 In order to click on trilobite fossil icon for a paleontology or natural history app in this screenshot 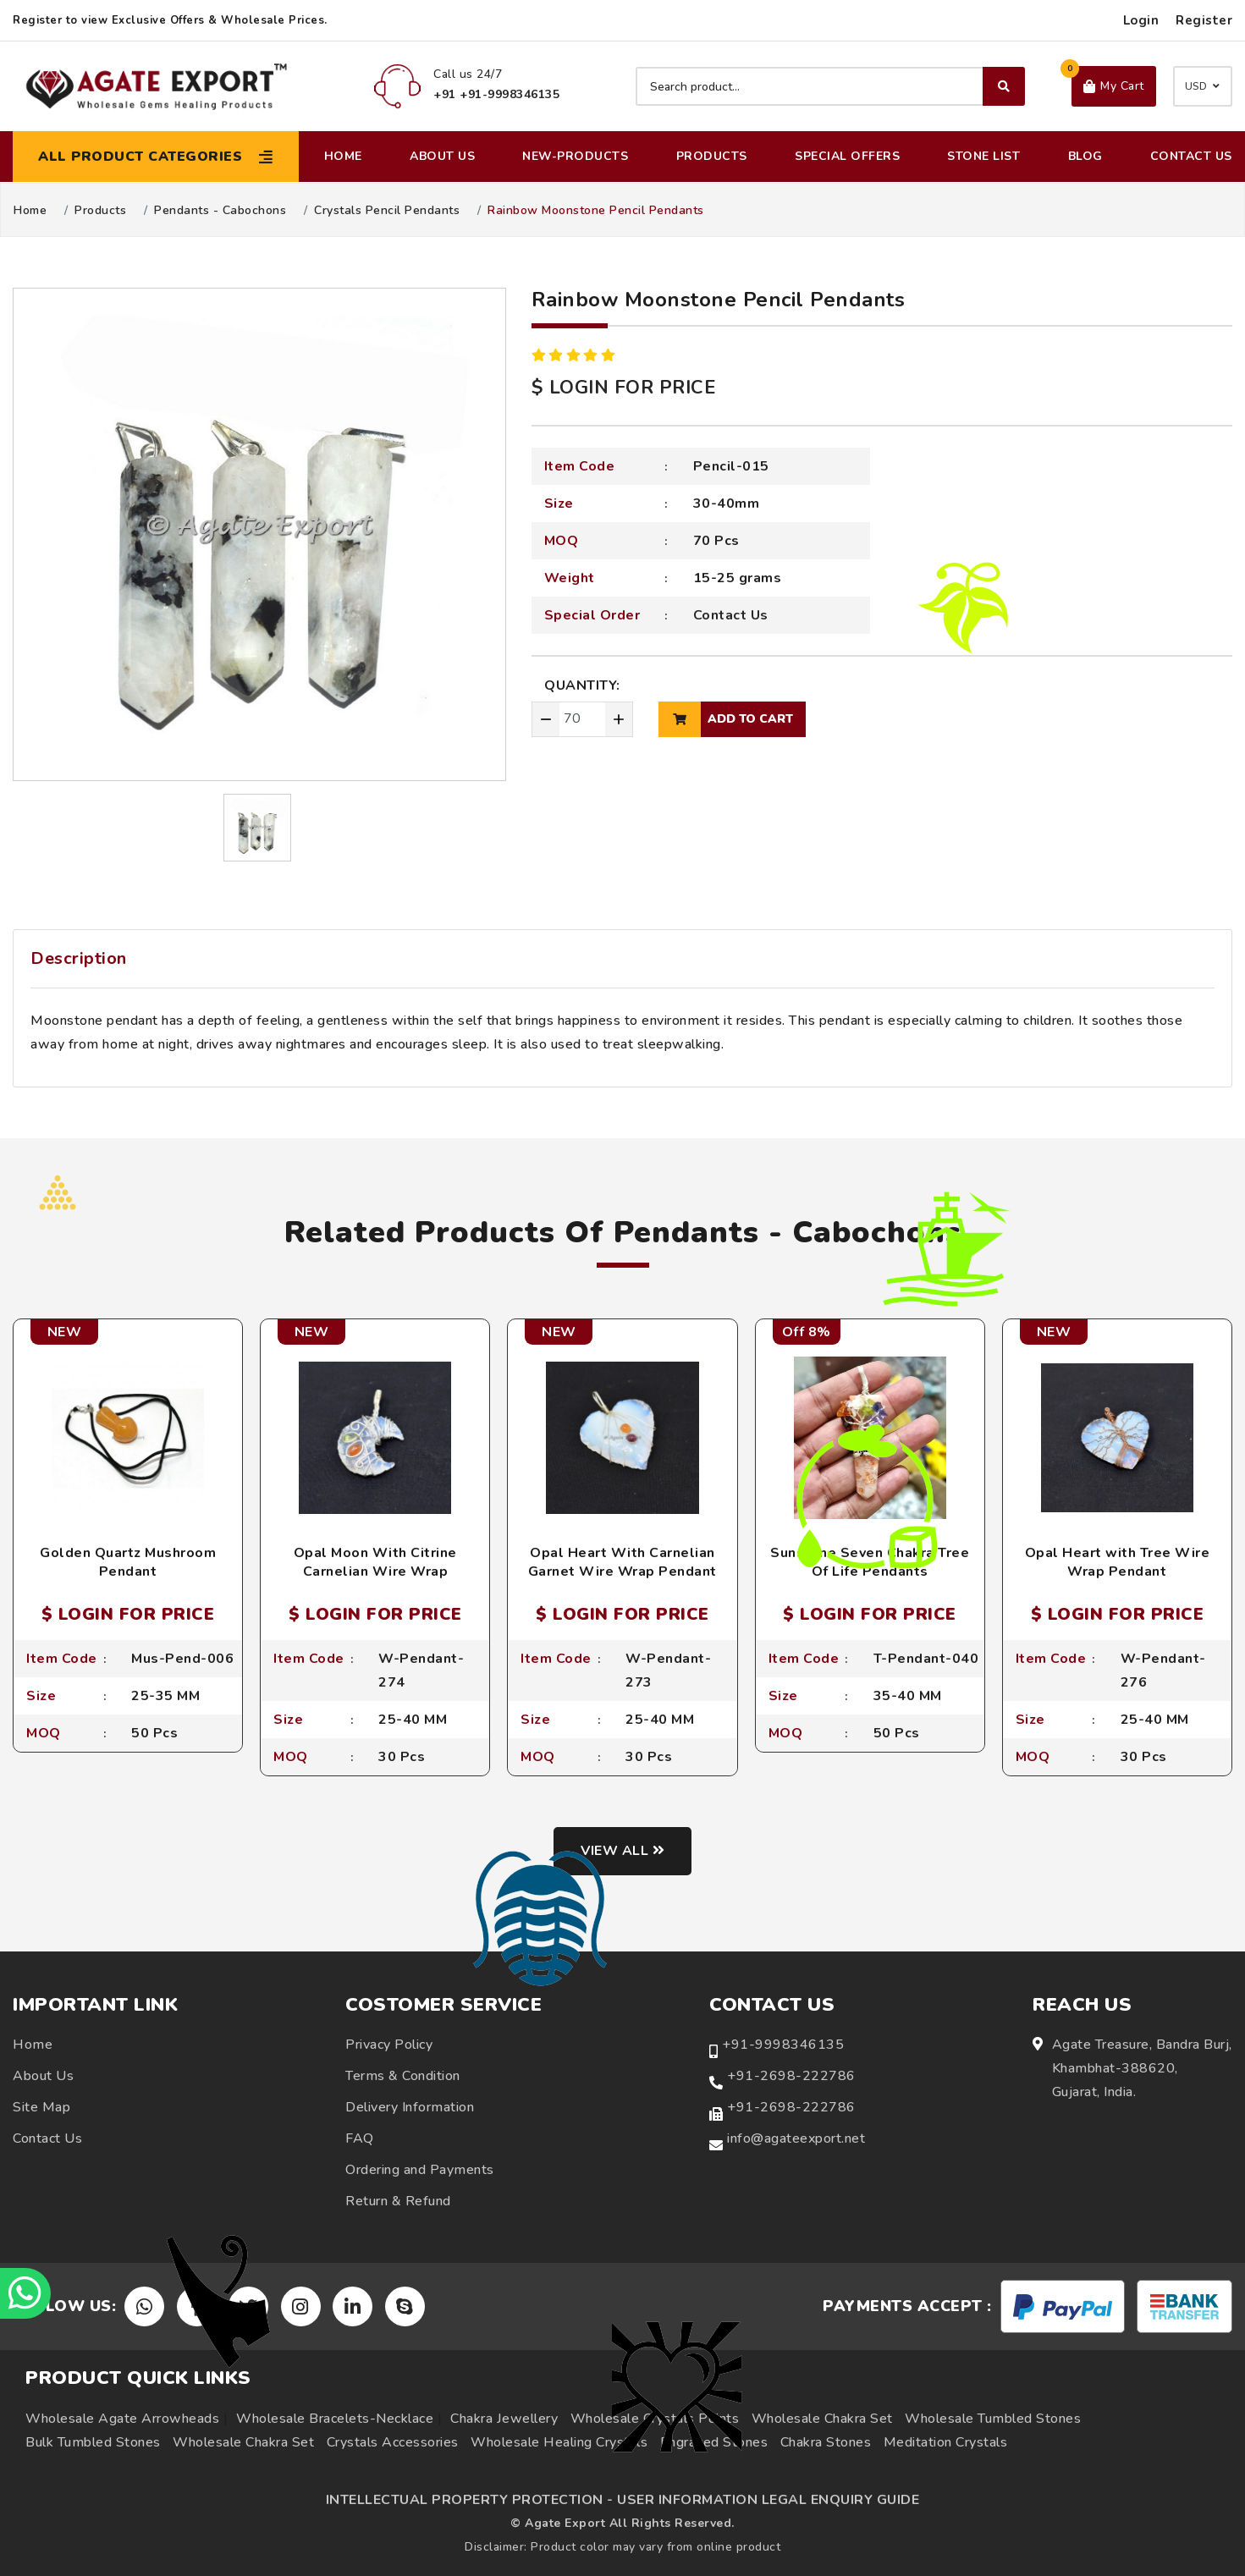, I will do `click(540, 1918)`.